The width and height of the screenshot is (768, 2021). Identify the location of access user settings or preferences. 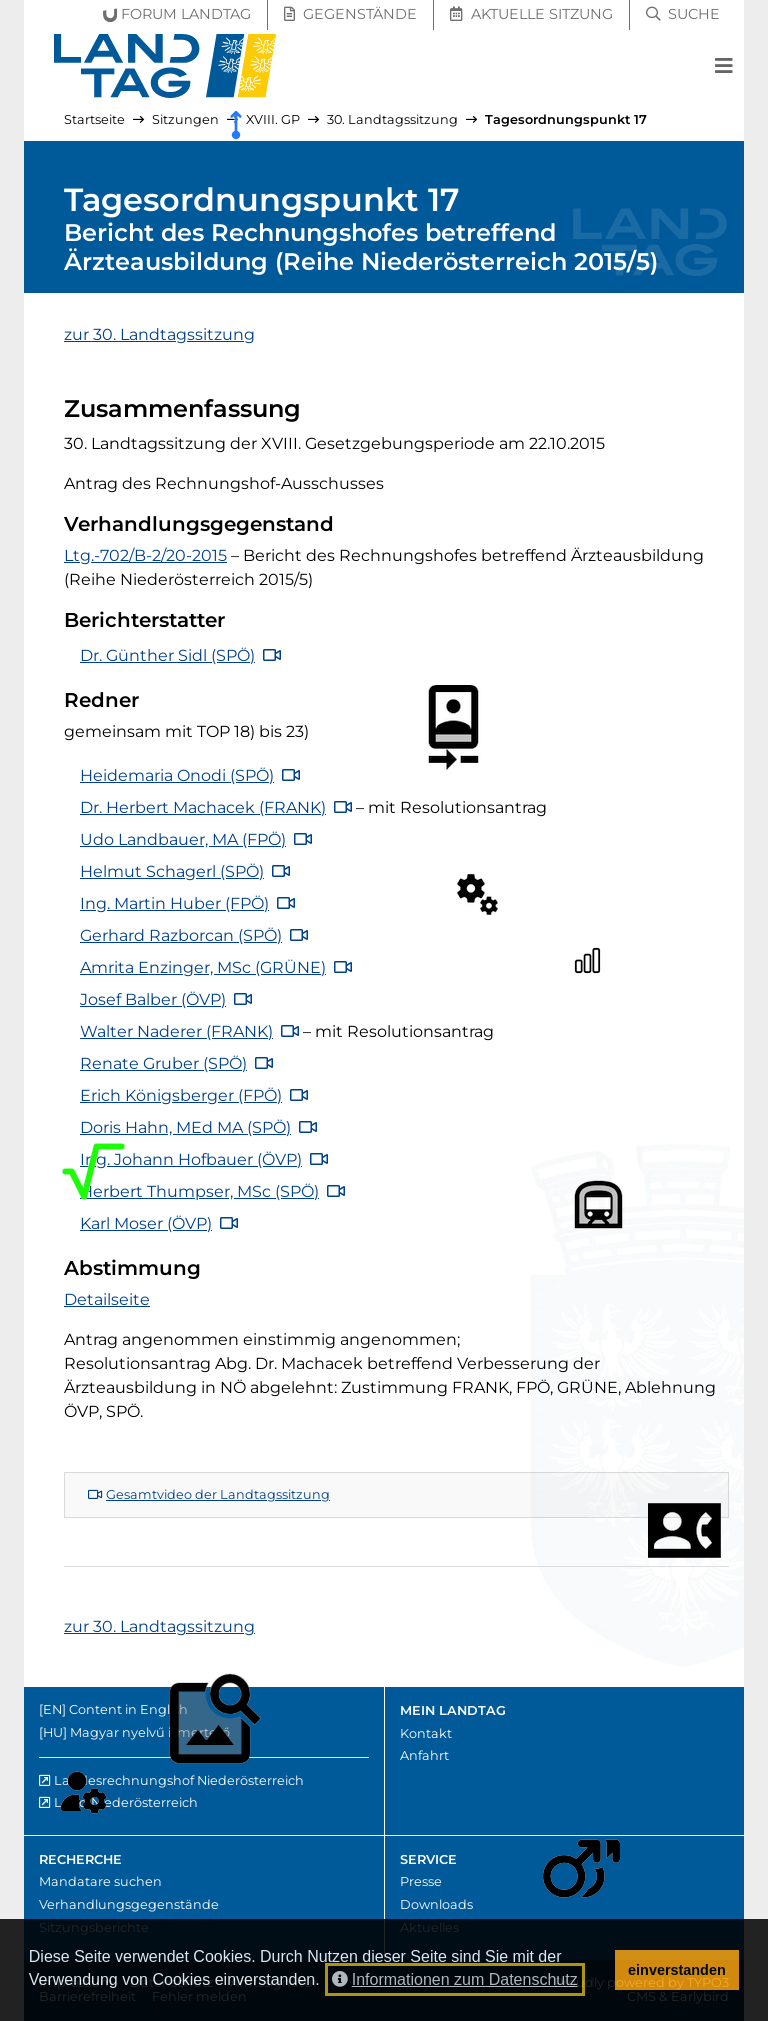
(82, 1791).